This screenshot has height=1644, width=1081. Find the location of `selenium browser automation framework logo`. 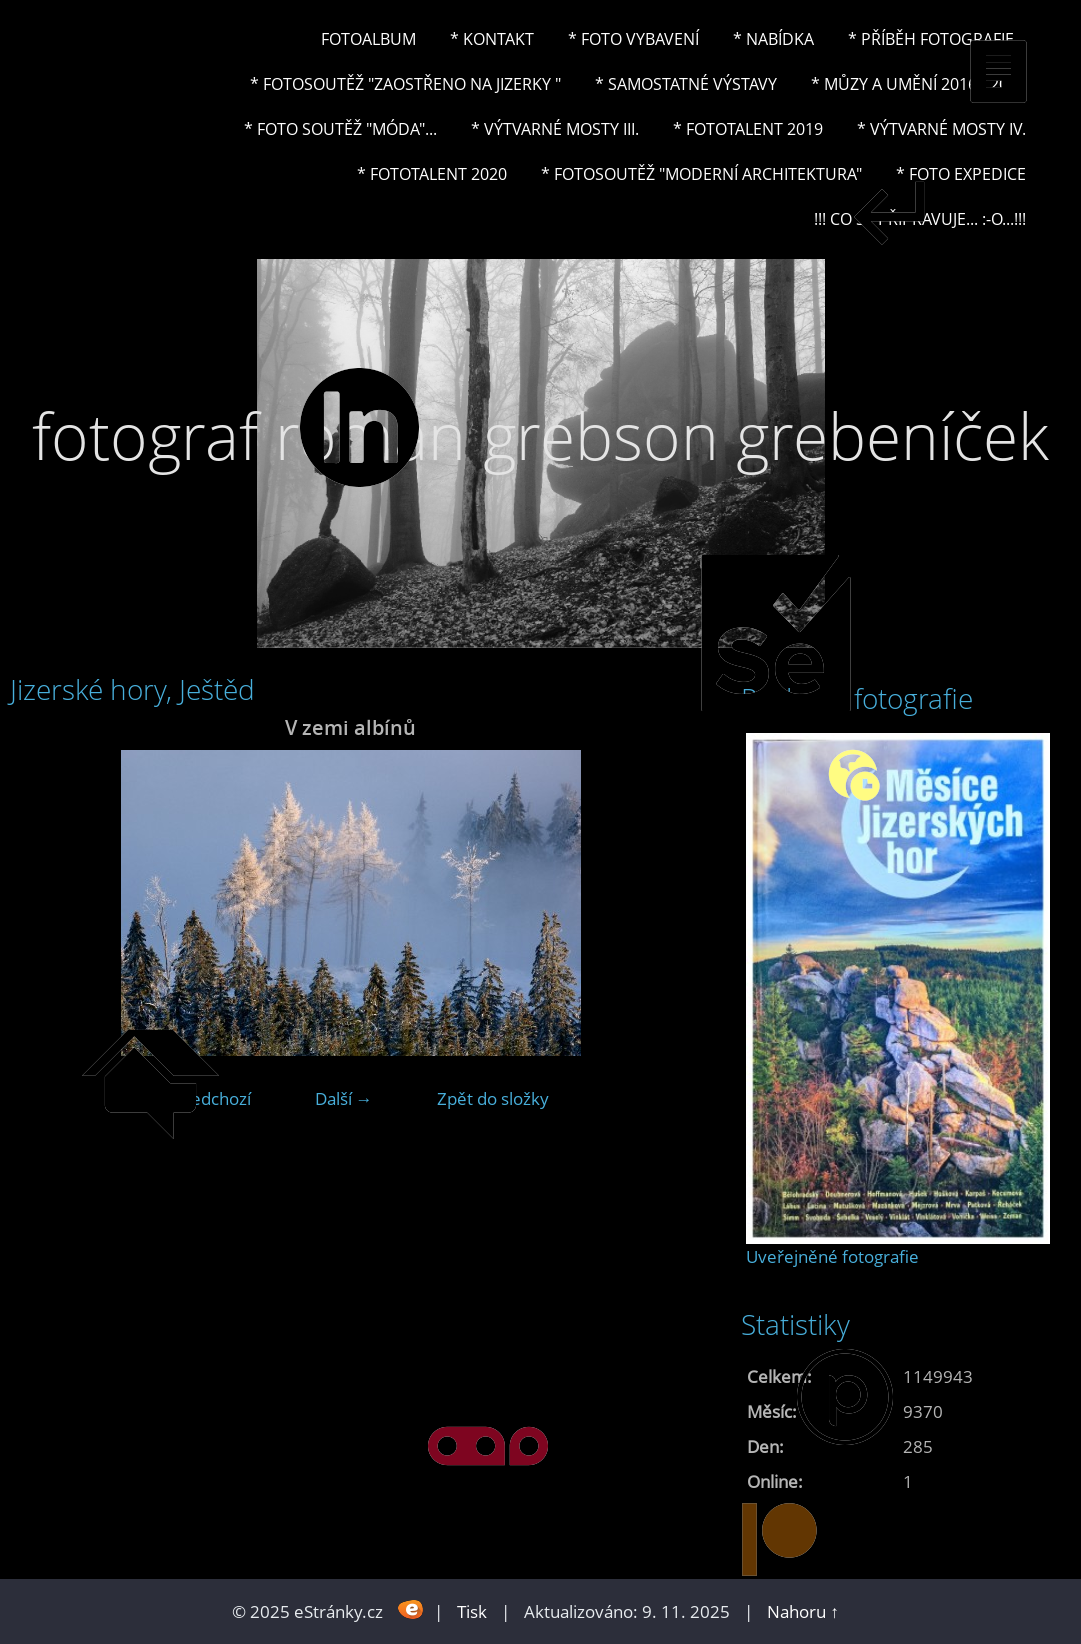

selenium browser automation framework logo is located at coordinates (776, 633).